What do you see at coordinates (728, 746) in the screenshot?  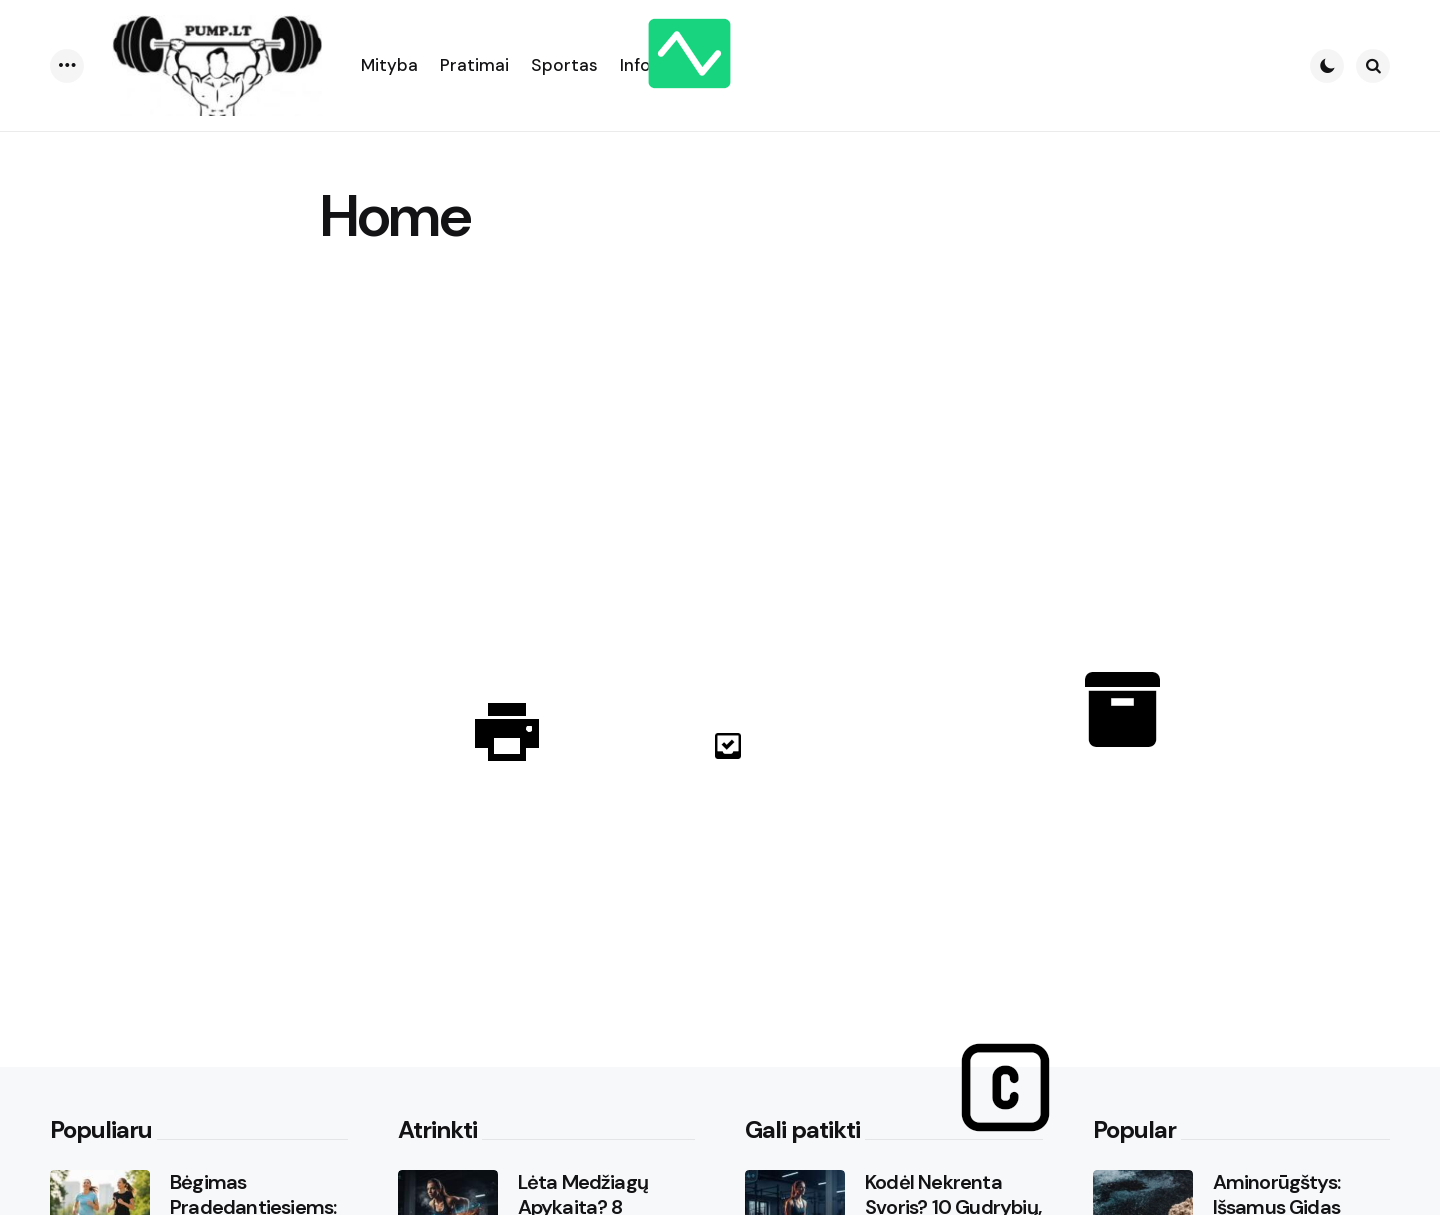 I see `mark all inbox messages as read` at bounding box center [728, 746].